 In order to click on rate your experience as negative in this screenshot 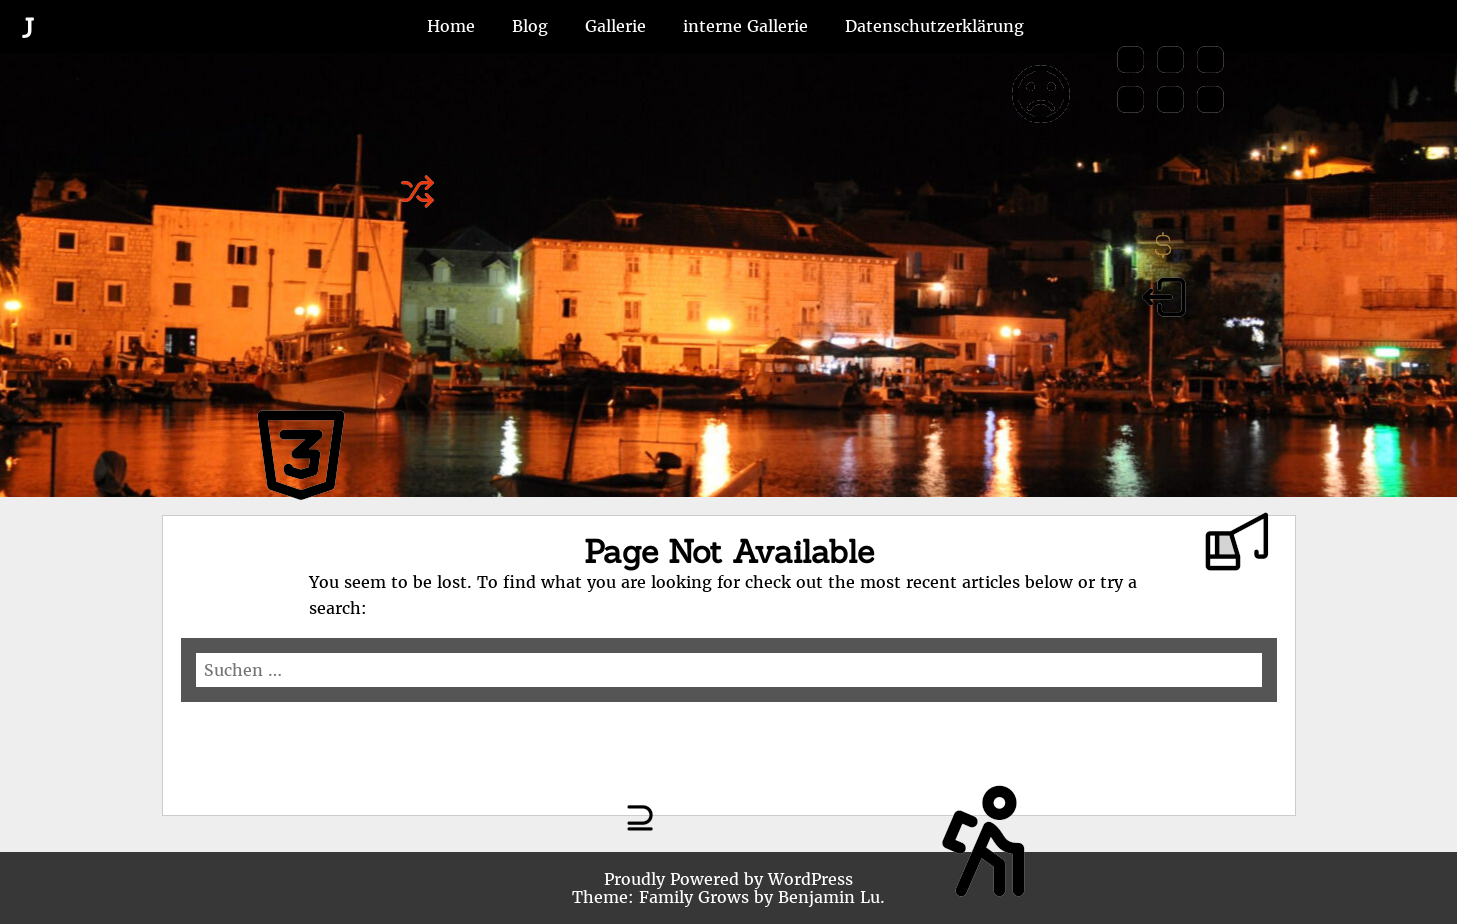, I will do `click(1041, 94)`.